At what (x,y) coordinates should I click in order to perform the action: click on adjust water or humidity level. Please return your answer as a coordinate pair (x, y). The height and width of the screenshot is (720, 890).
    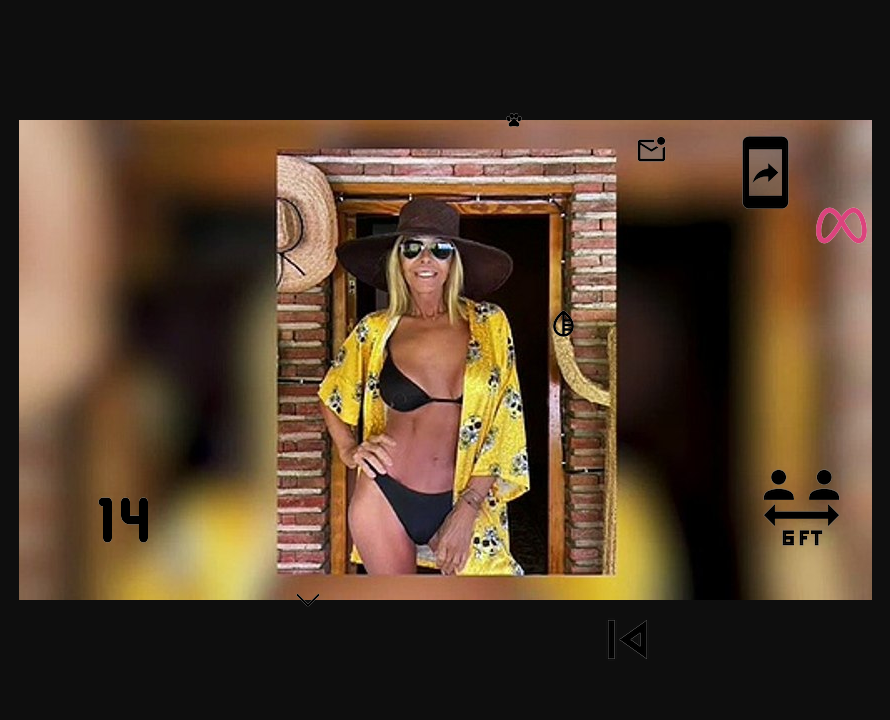
    Looking at the image, I should click on (563, 324).